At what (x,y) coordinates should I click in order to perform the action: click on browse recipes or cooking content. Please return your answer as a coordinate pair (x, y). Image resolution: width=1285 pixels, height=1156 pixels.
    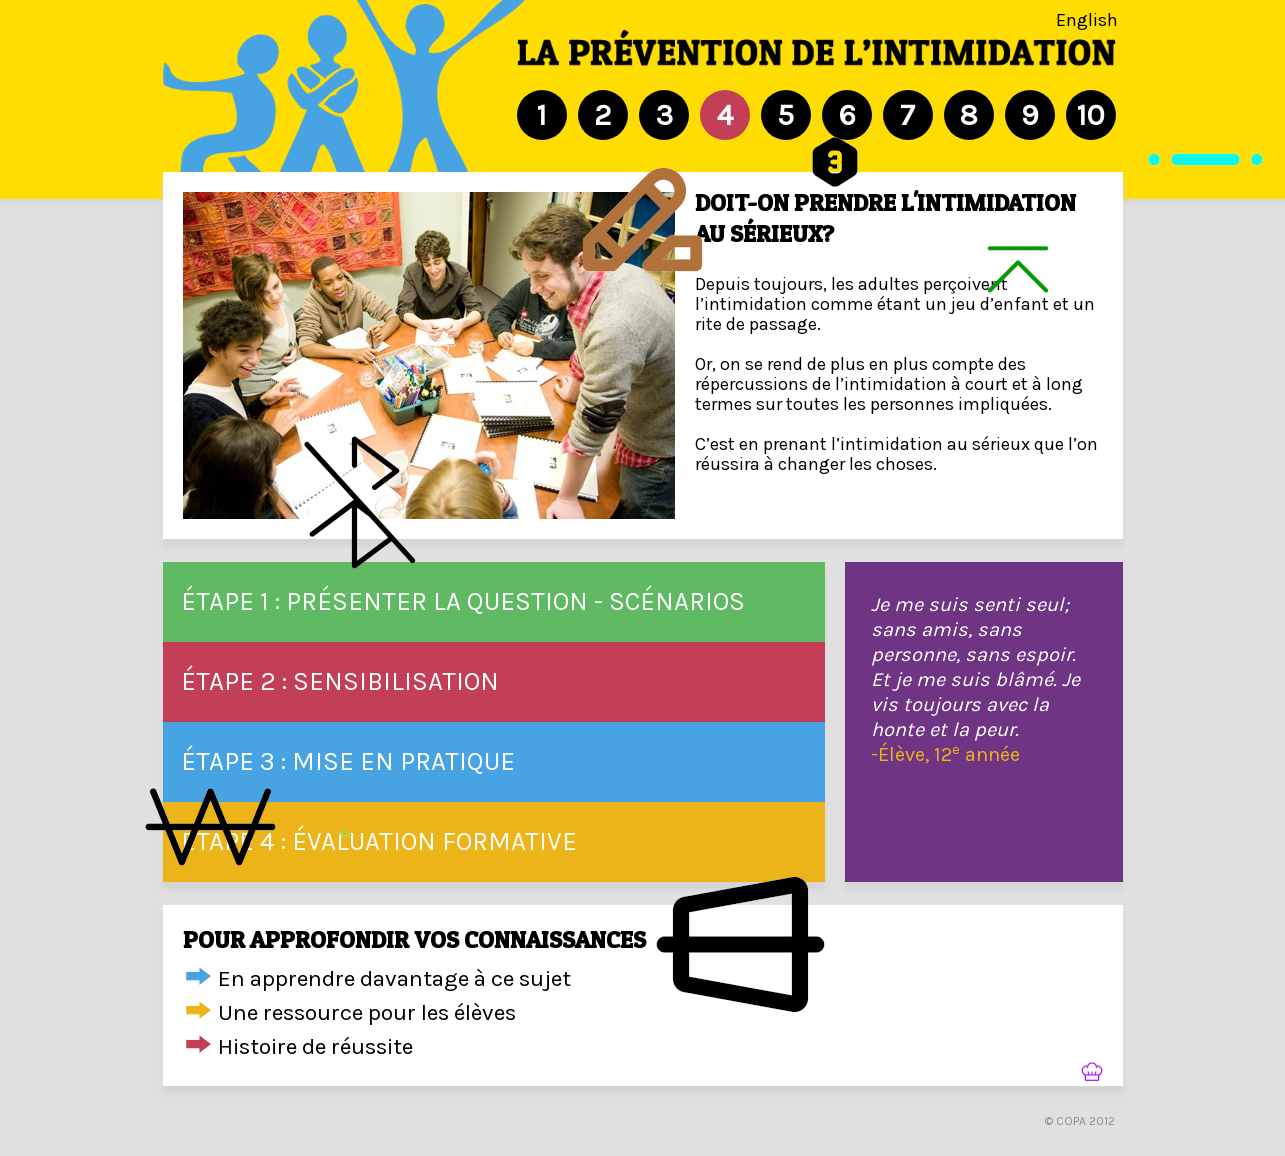
    Looking at the image, I should click on (1092, 1072).